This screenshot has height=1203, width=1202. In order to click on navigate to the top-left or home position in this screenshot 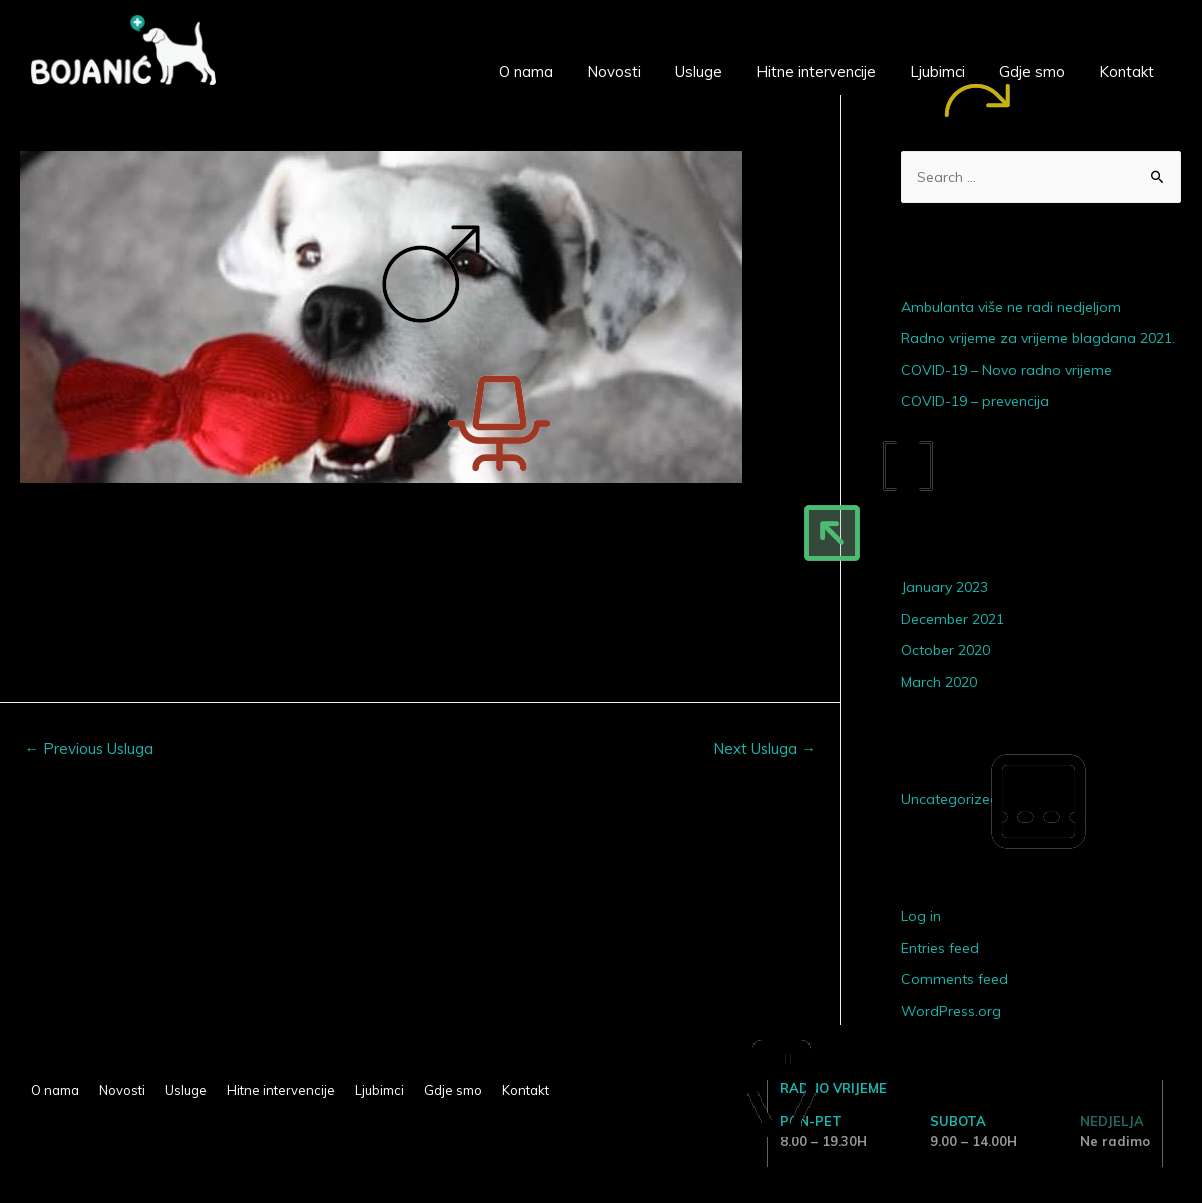, I will do `click(832, 533)`.